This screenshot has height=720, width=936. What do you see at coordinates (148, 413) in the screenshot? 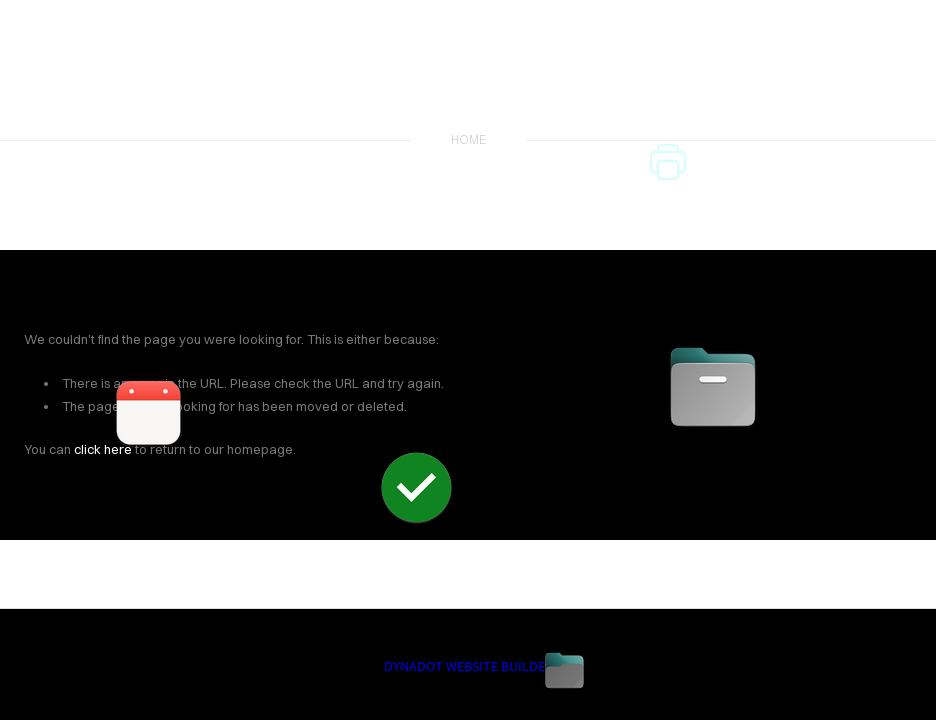
I see `open a calendar file` at bounding box center [148, 413].